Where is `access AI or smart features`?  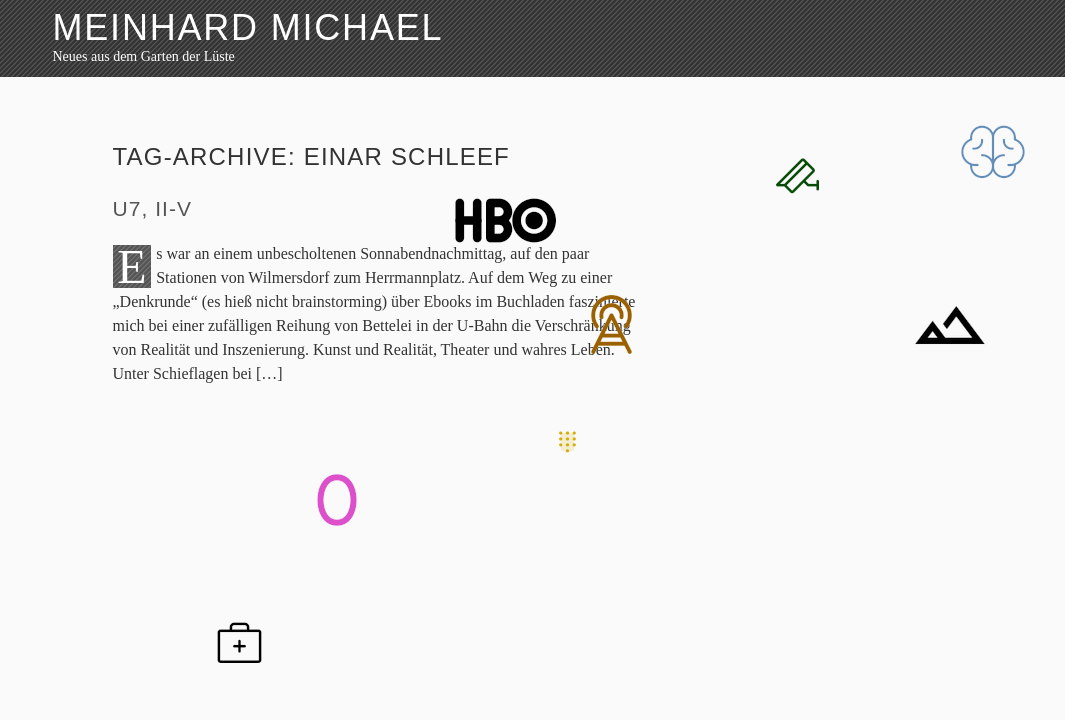 access AI or smart features is located at coordinates (993, 153).